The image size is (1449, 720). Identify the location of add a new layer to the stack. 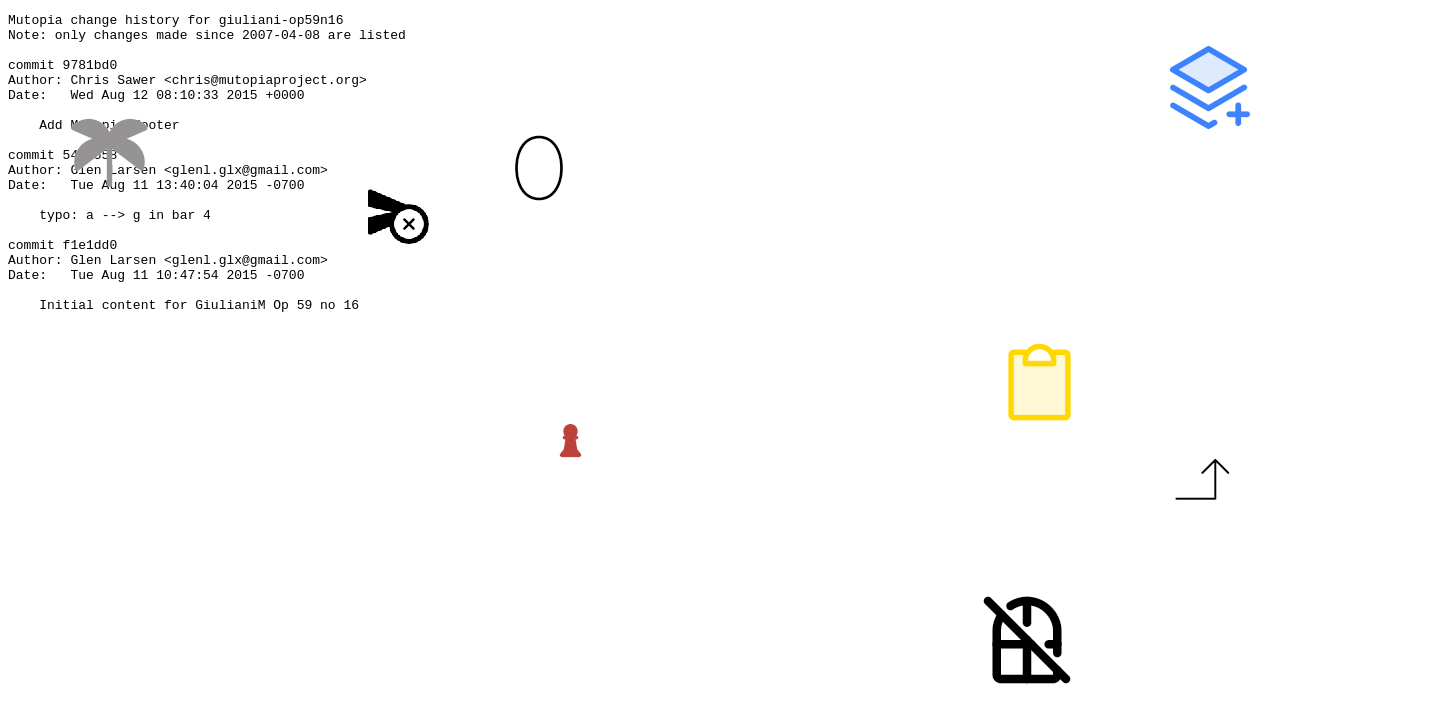
(1208, 87).